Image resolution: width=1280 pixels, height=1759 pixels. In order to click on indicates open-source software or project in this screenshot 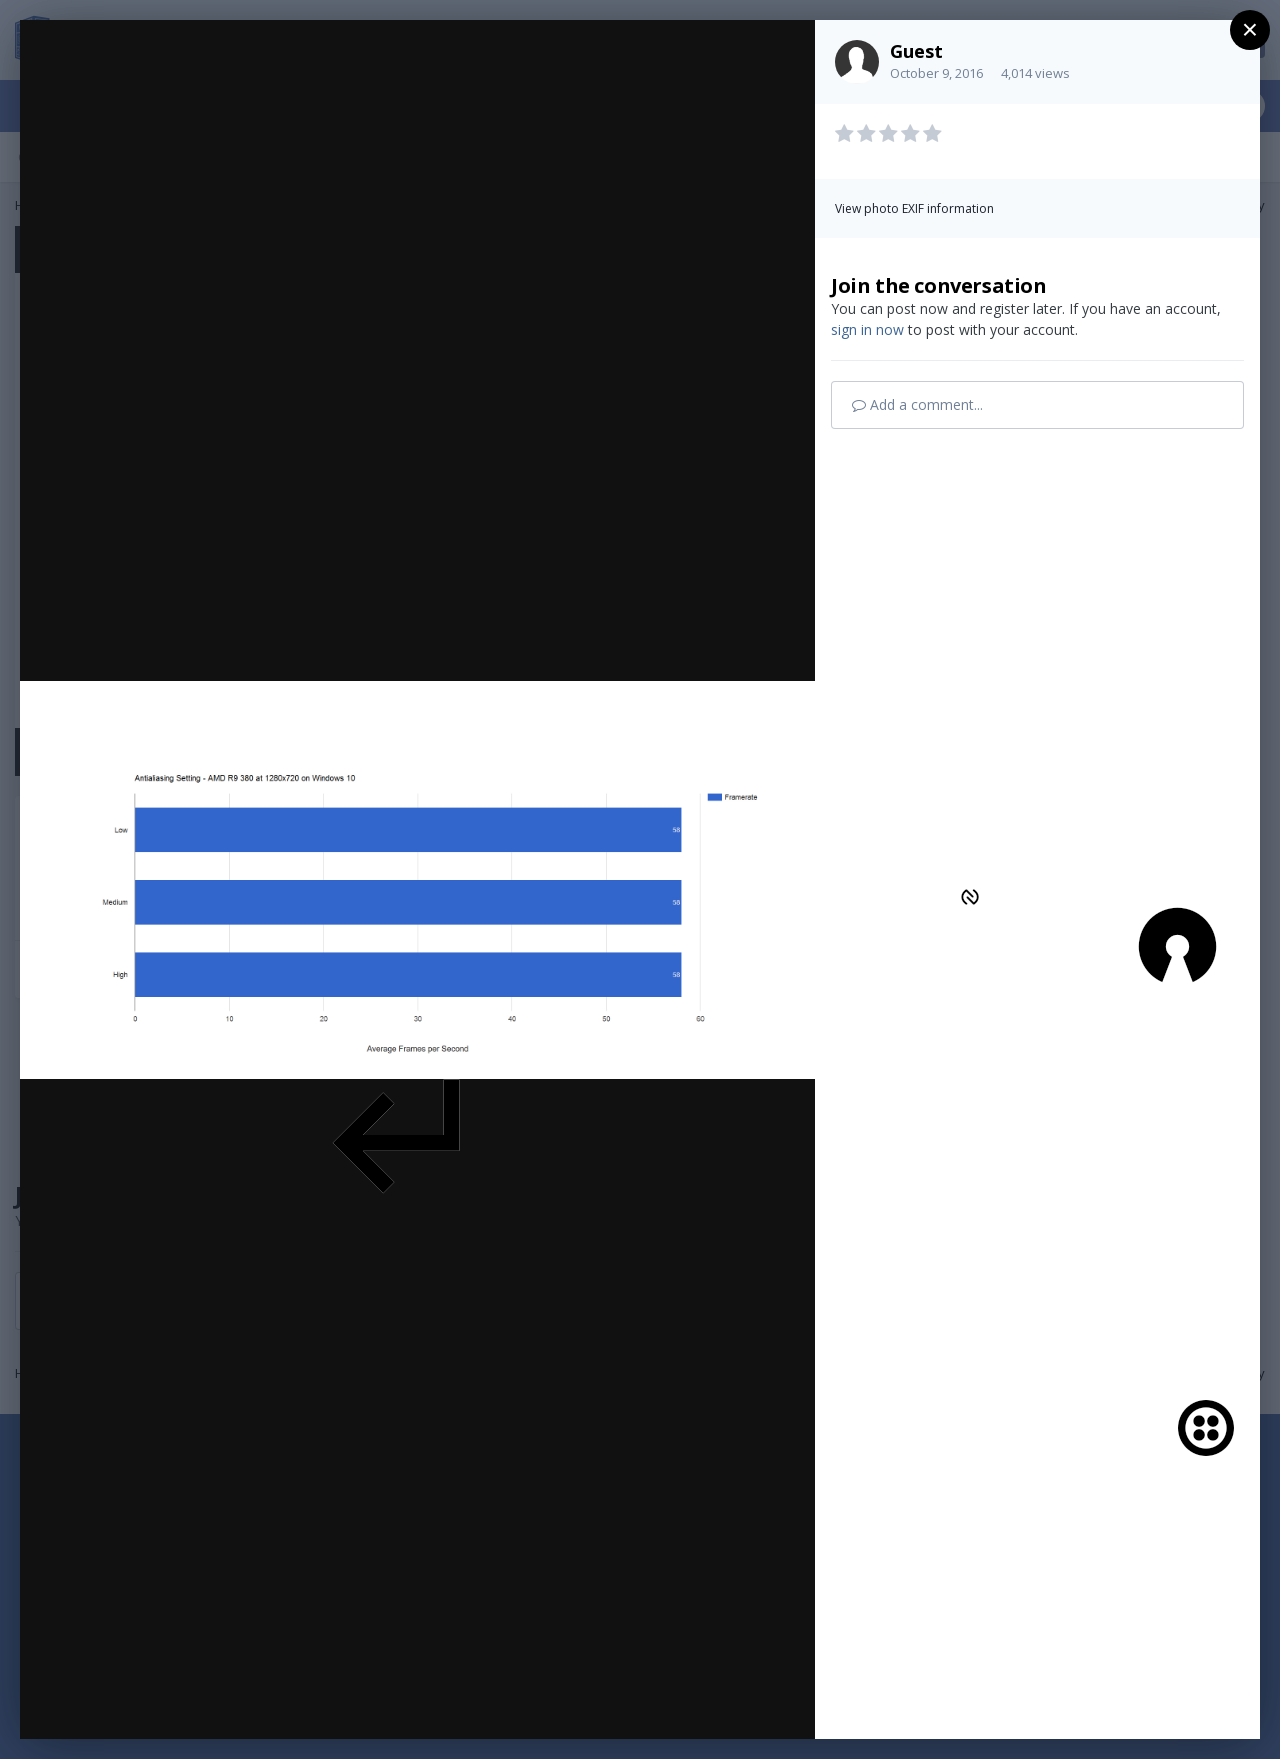, I will do `click(1177, 946)`.